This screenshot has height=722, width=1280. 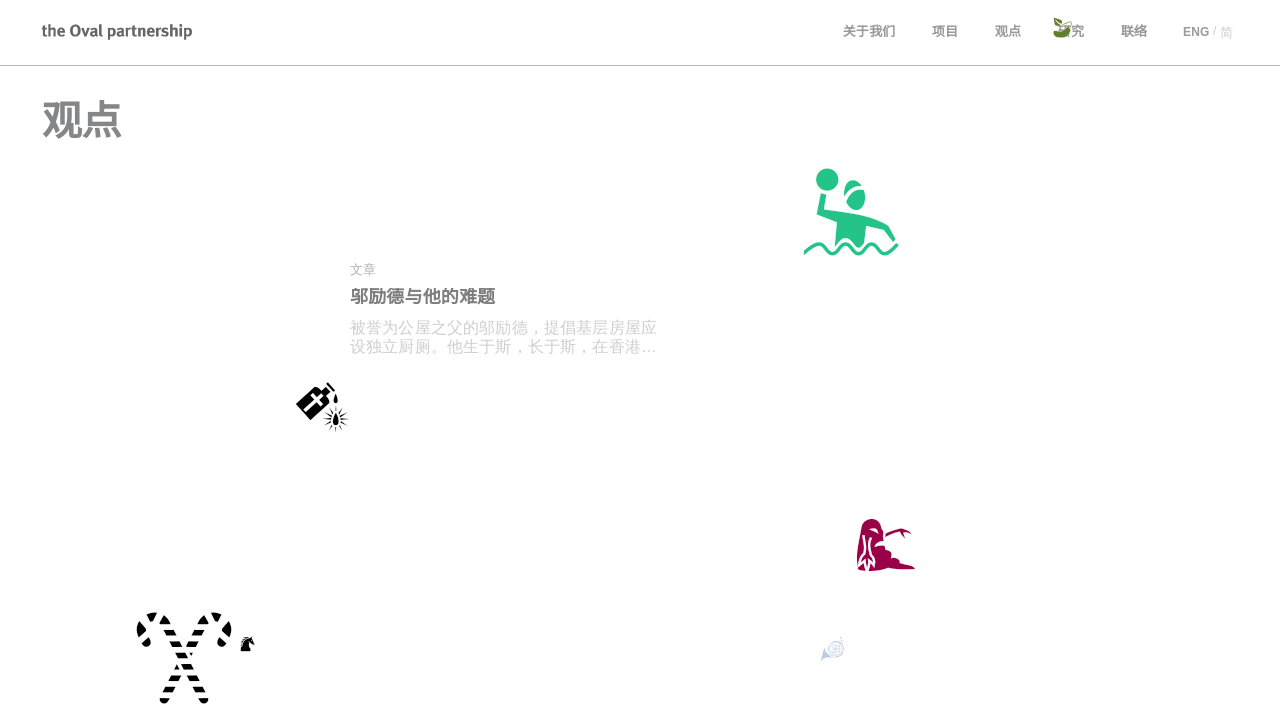 What do you see at coordinates (184, 658) in the screenshot?
I see `holiday or christmas-themed content` at bounding box center [184, 658].